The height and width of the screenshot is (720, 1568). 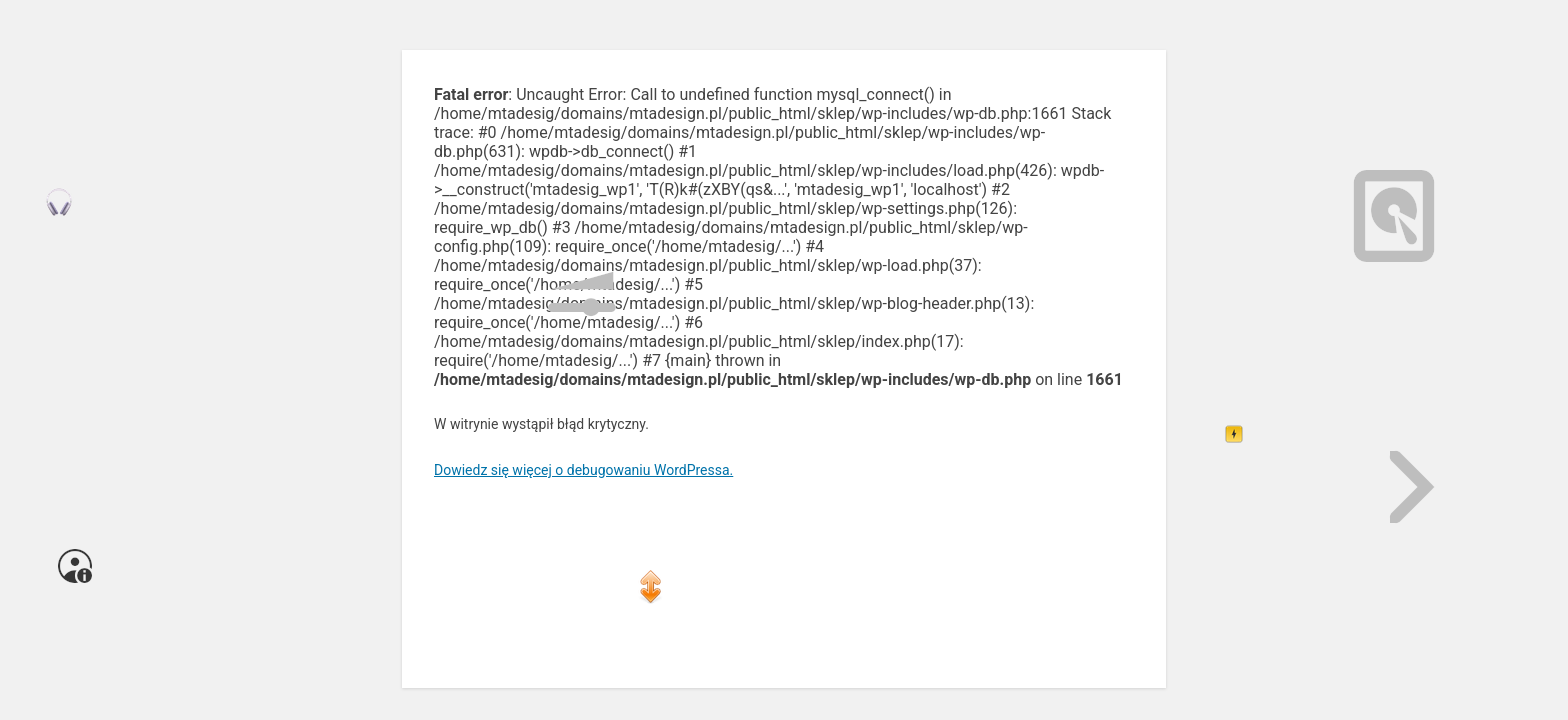 I want to click on access firewire hard drive, so click(x=1394, y=216).